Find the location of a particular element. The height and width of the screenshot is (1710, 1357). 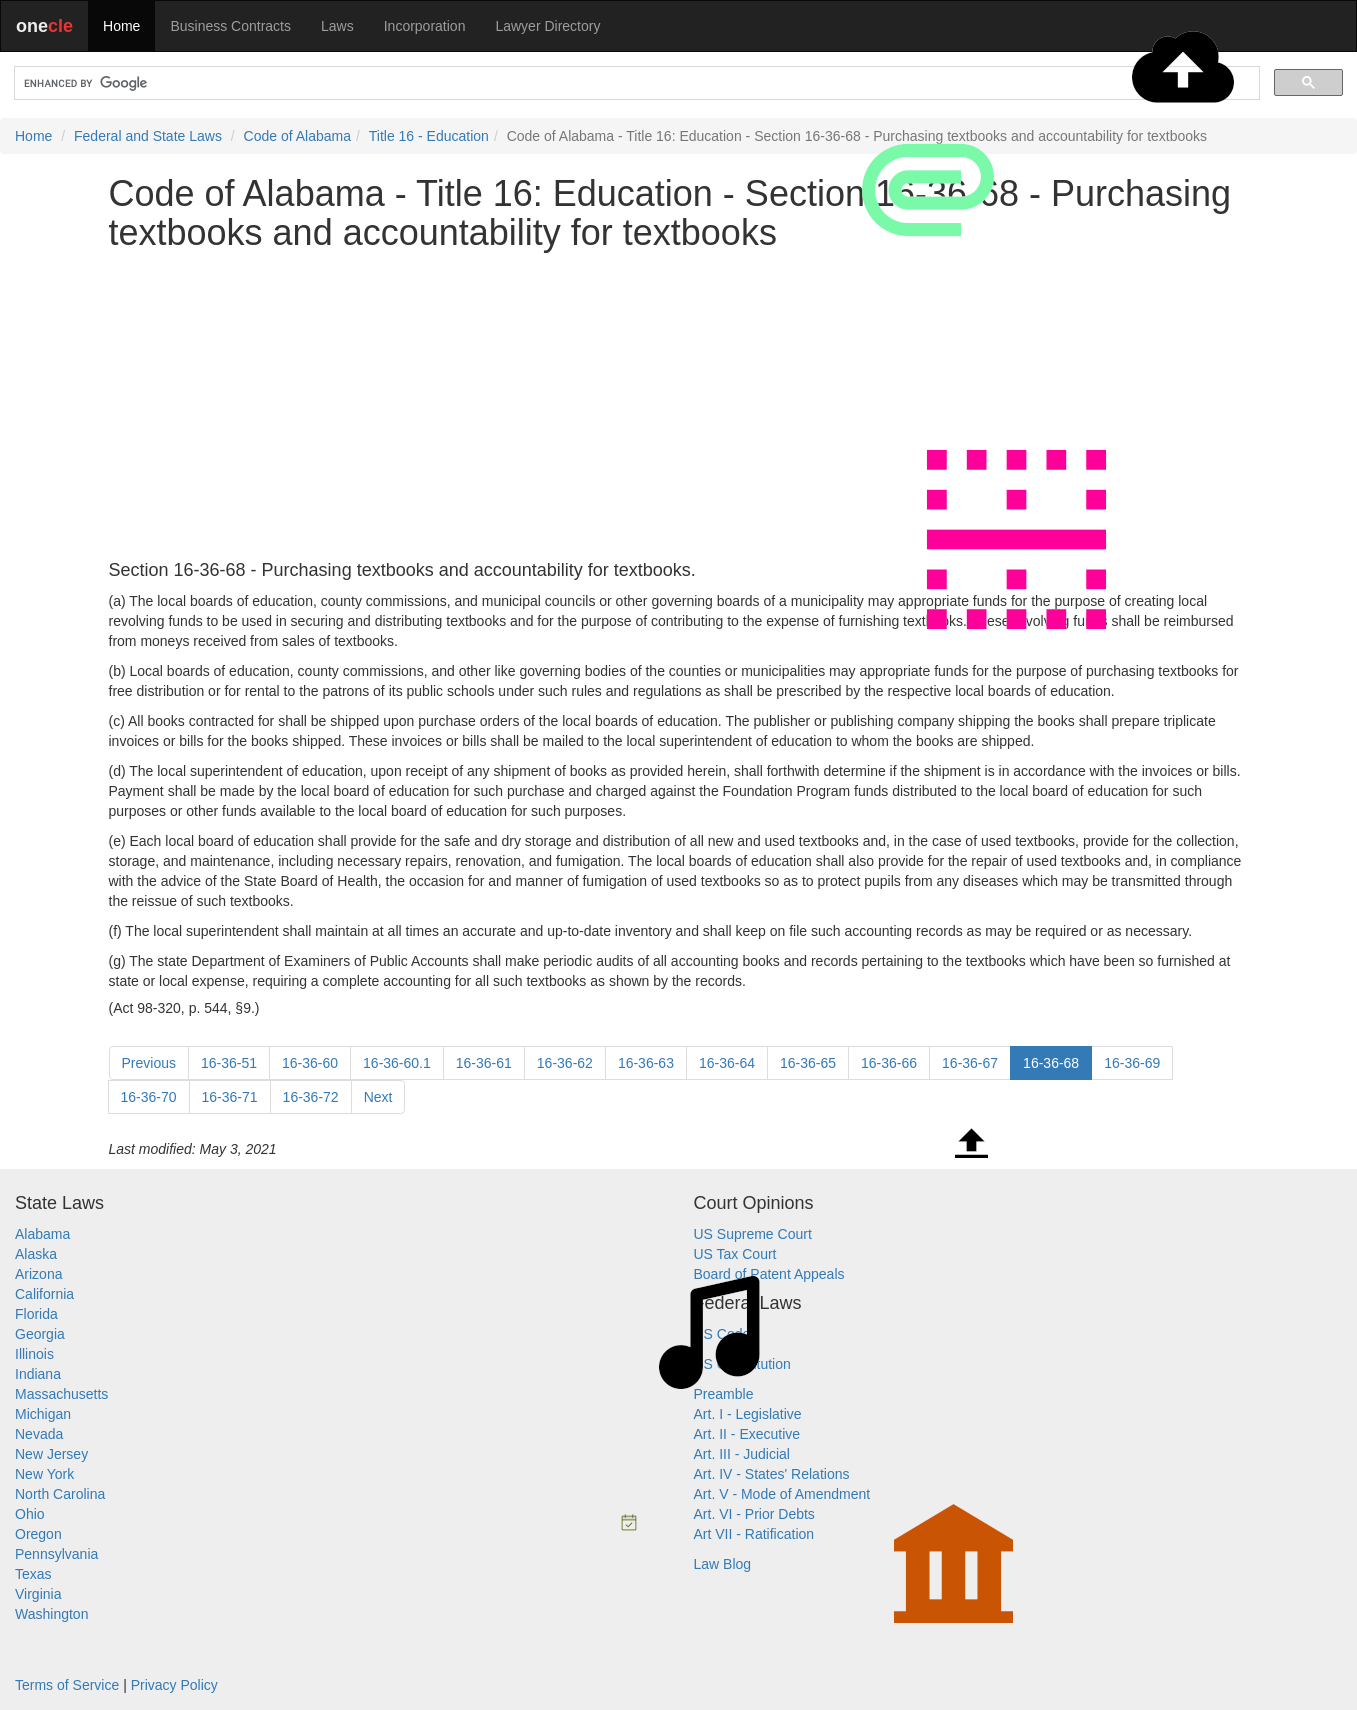

attach a file to your message is located at coordinates (928, 190).